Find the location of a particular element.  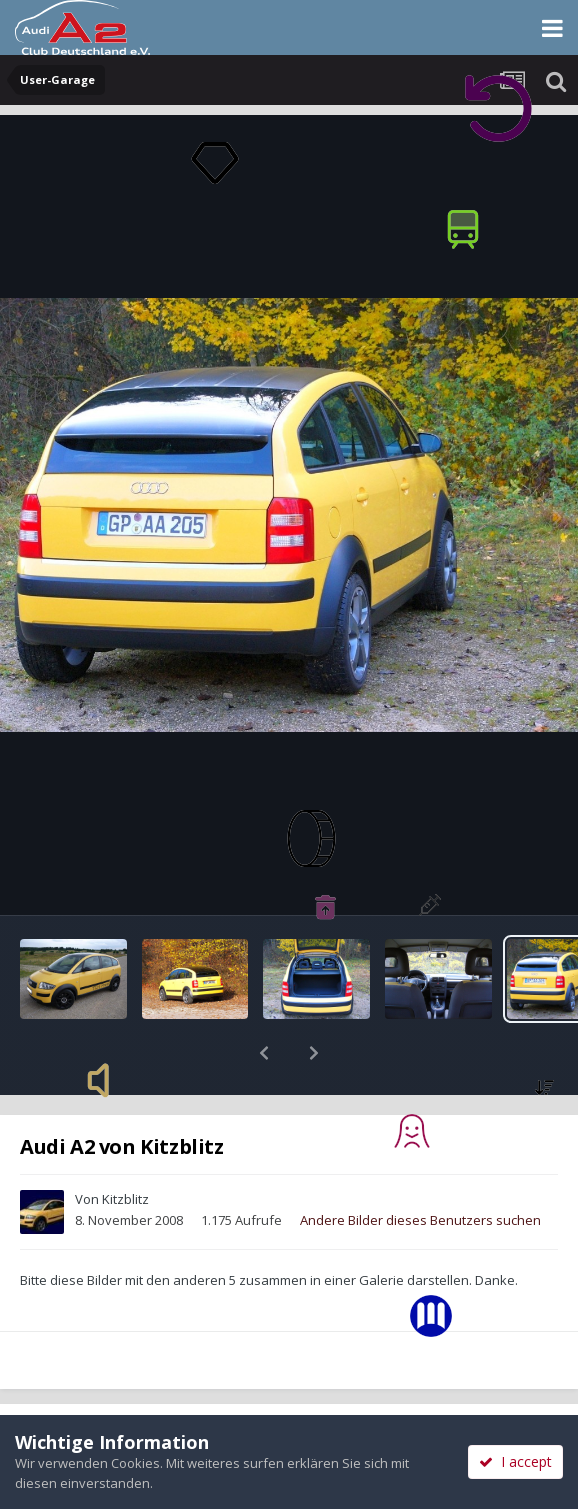

restore item from trash is located at coordinates (325, 907).